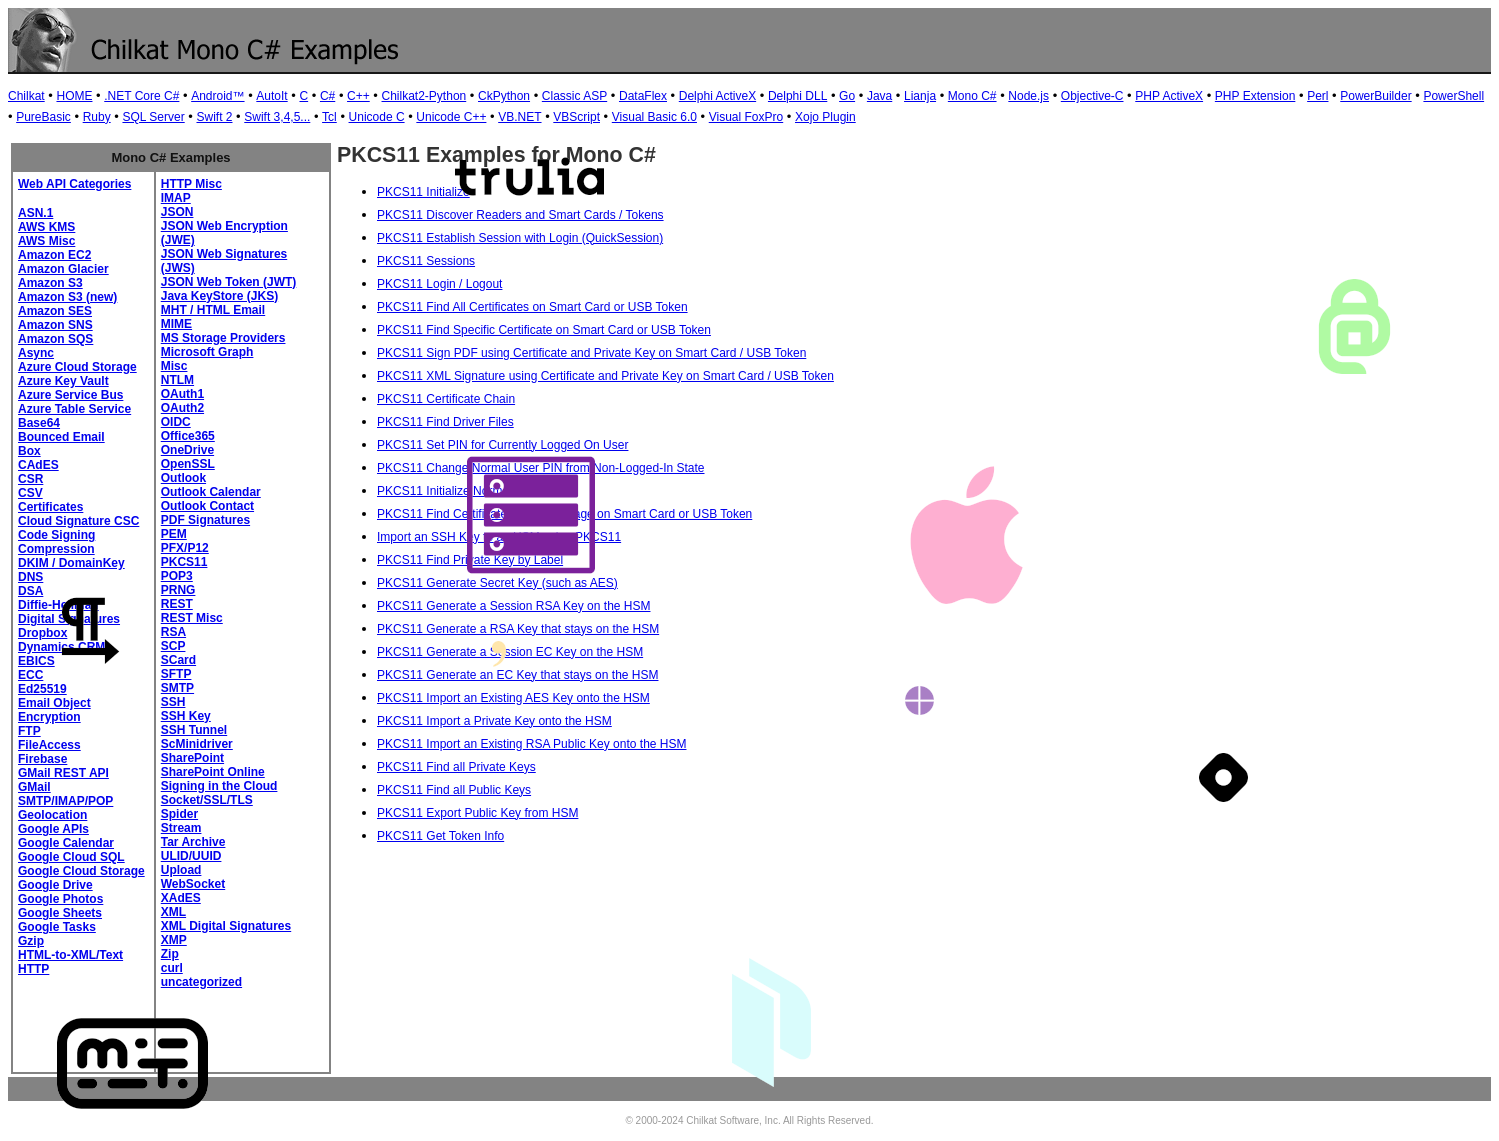 The height and width of the screenshot is (1141, 1499). Describe the element at coordinates (499, 654) in the screenshot. I see `comma.ai company logo` at that location.